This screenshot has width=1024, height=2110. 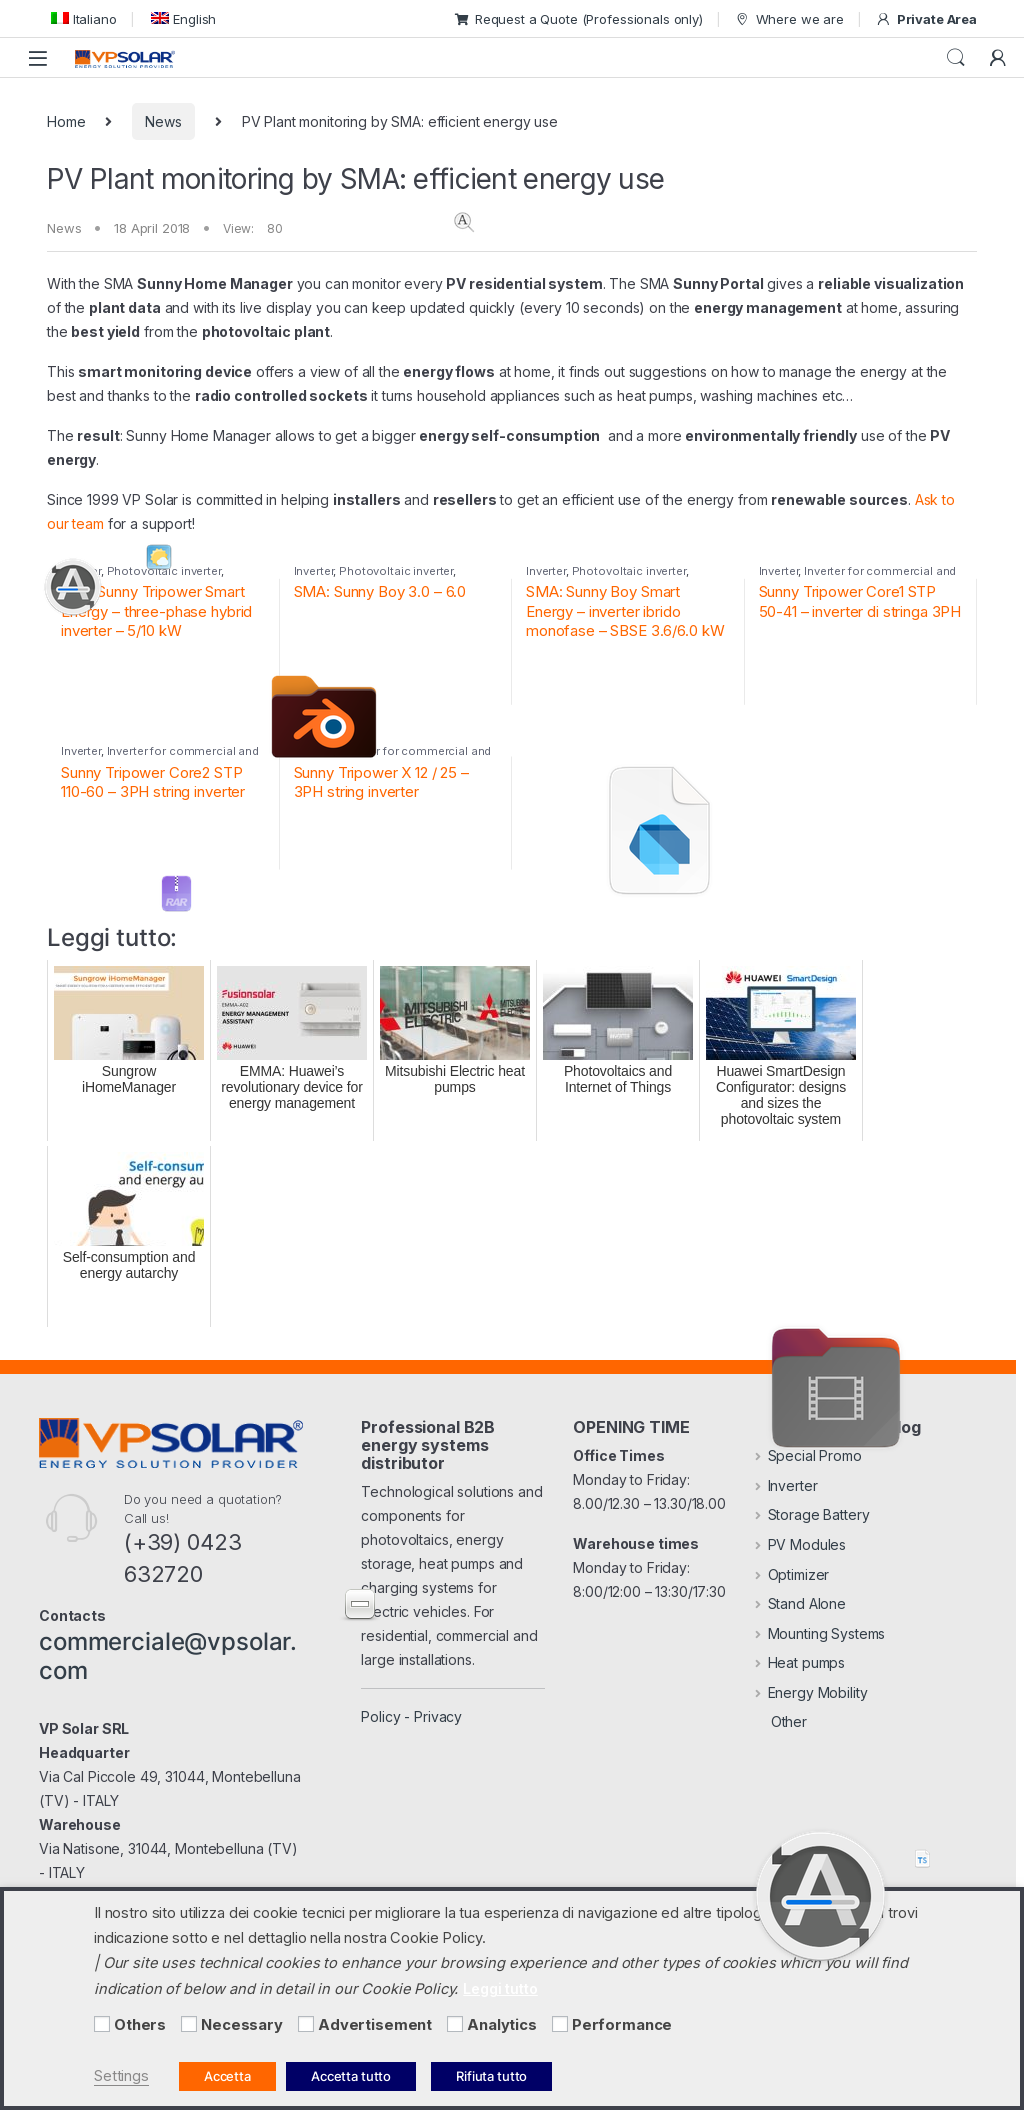 I want to click on a compressed RAR archive file, so click(x=176, y=893).